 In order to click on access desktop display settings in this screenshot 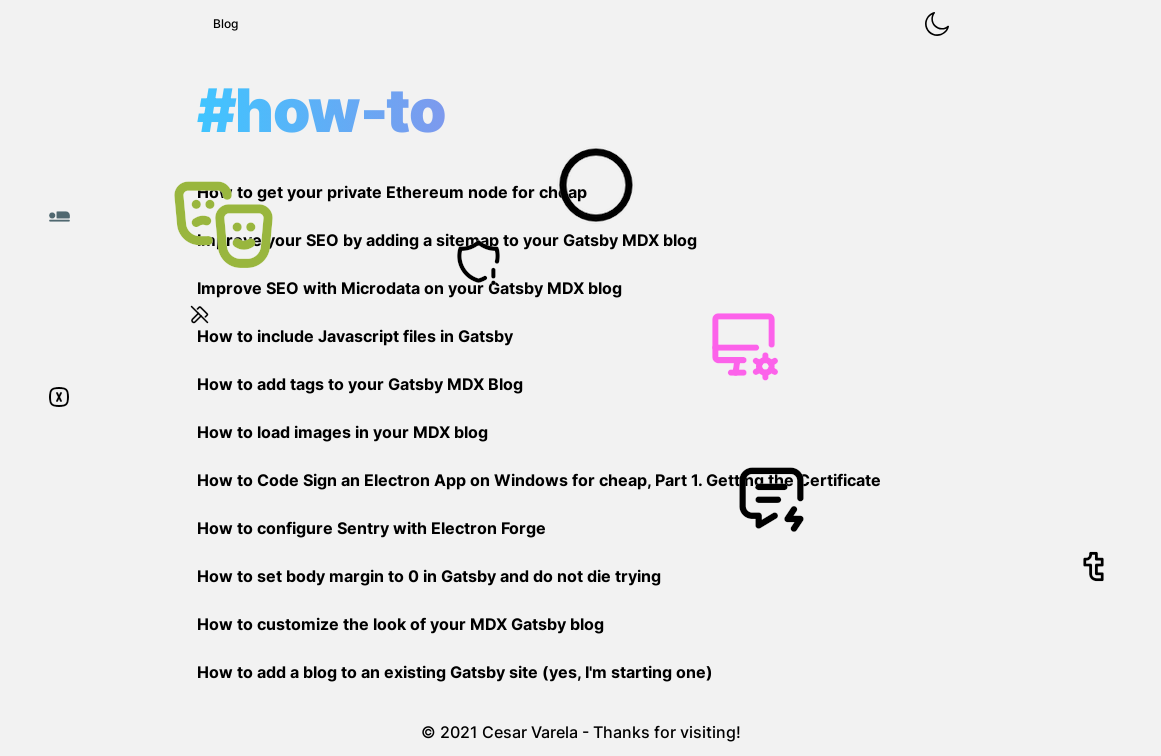, I will do `click(743, 344)`.